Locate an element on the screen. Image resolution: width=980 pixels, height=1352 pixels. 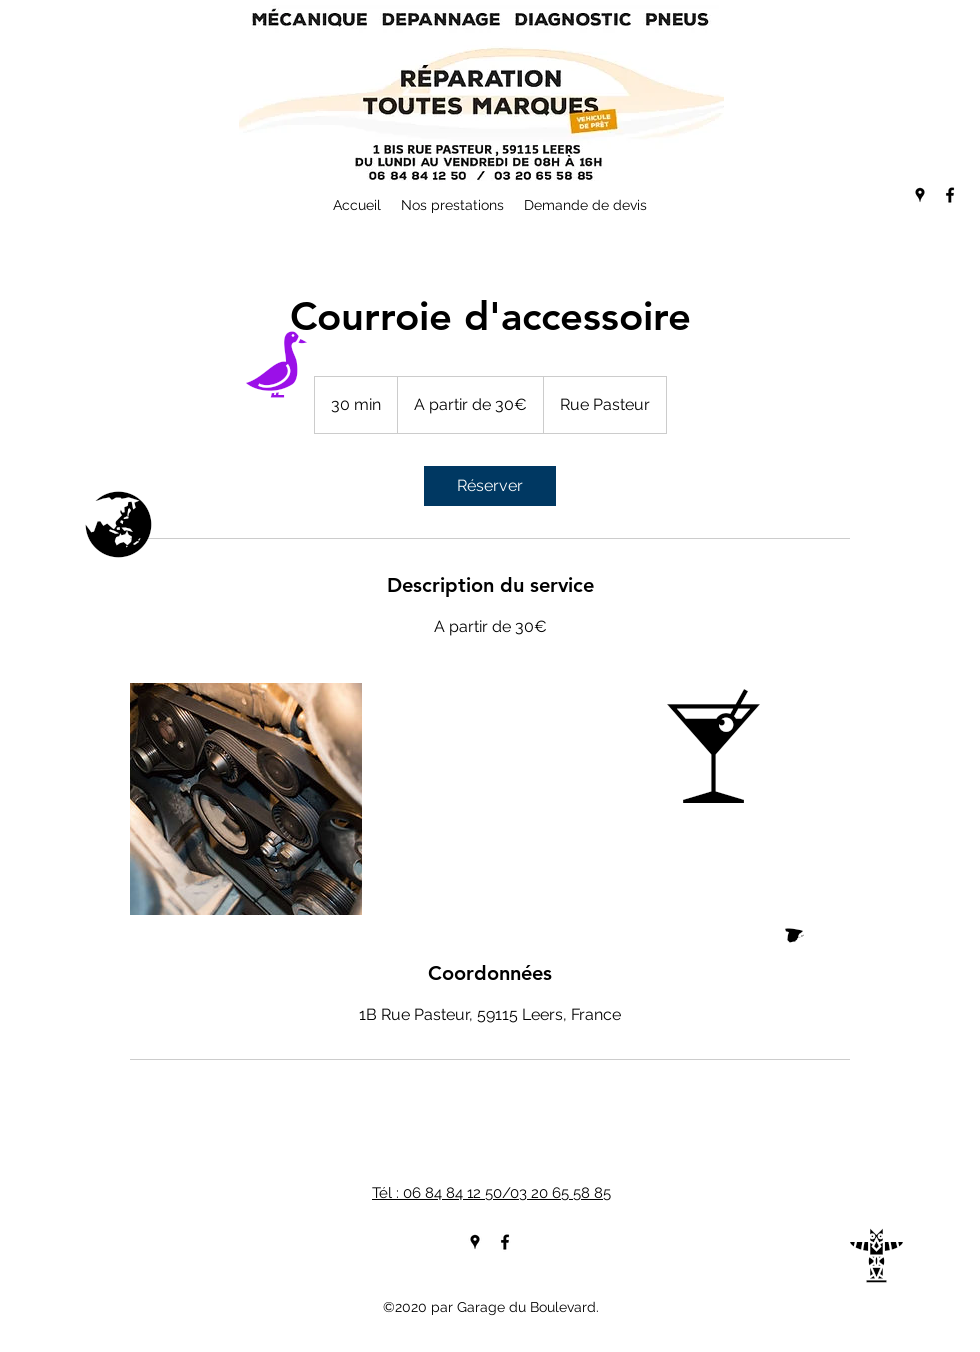
select spain as your country or region is located at coordinates (794, 935).